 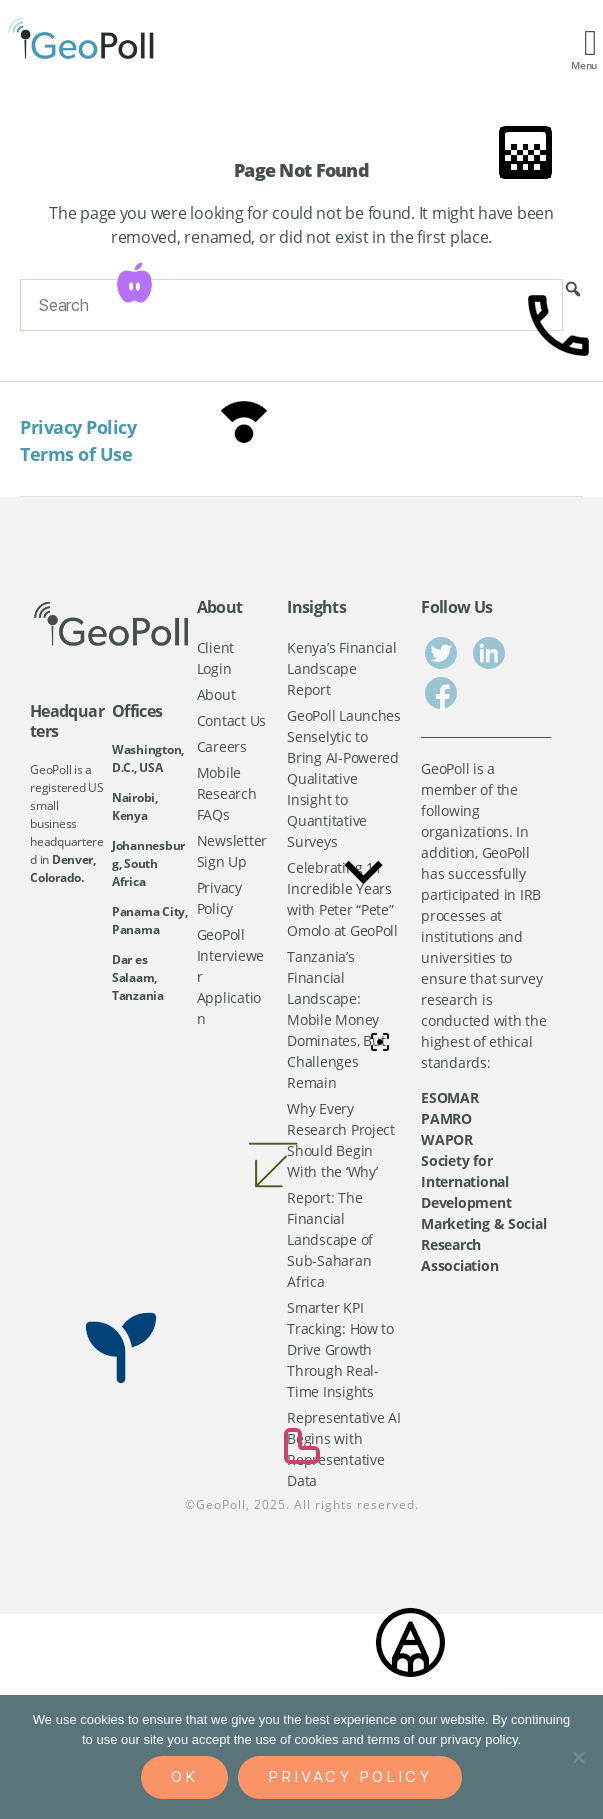 I want to click on edit profile or account settings, so click(x=410, y=1642).